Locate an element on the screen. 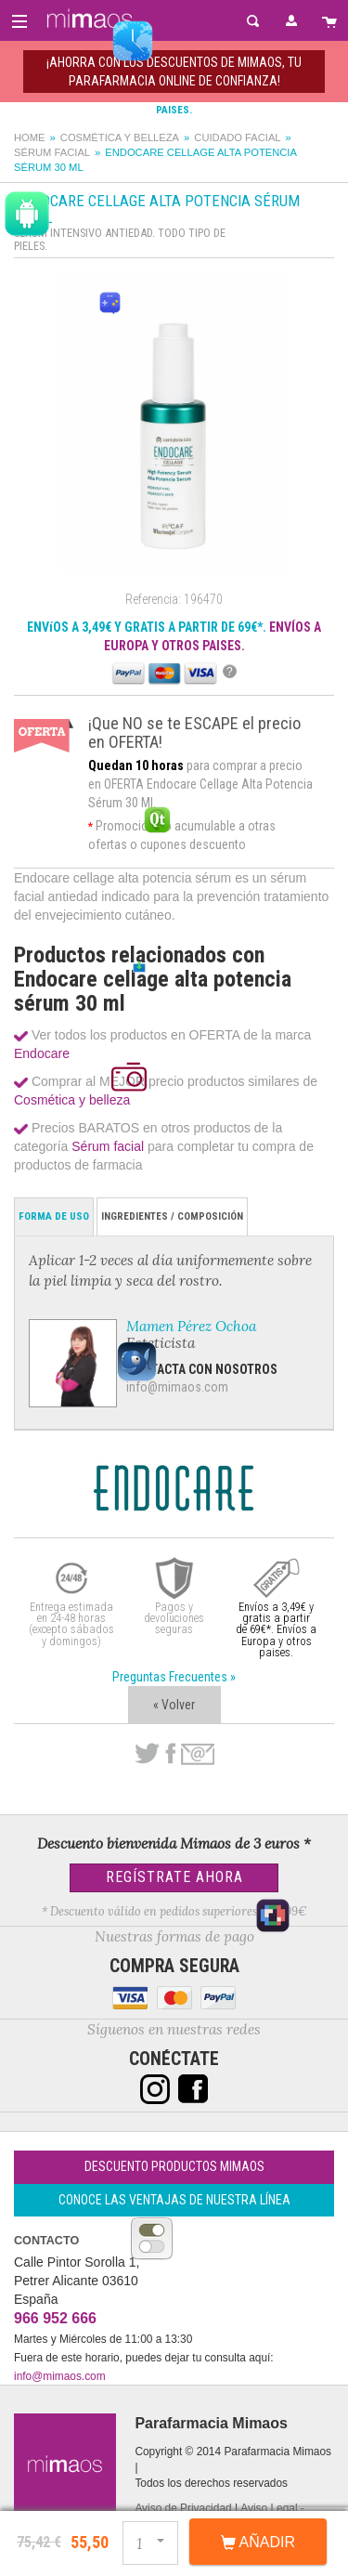  download or install a software package is located at coordinates (139, 967).